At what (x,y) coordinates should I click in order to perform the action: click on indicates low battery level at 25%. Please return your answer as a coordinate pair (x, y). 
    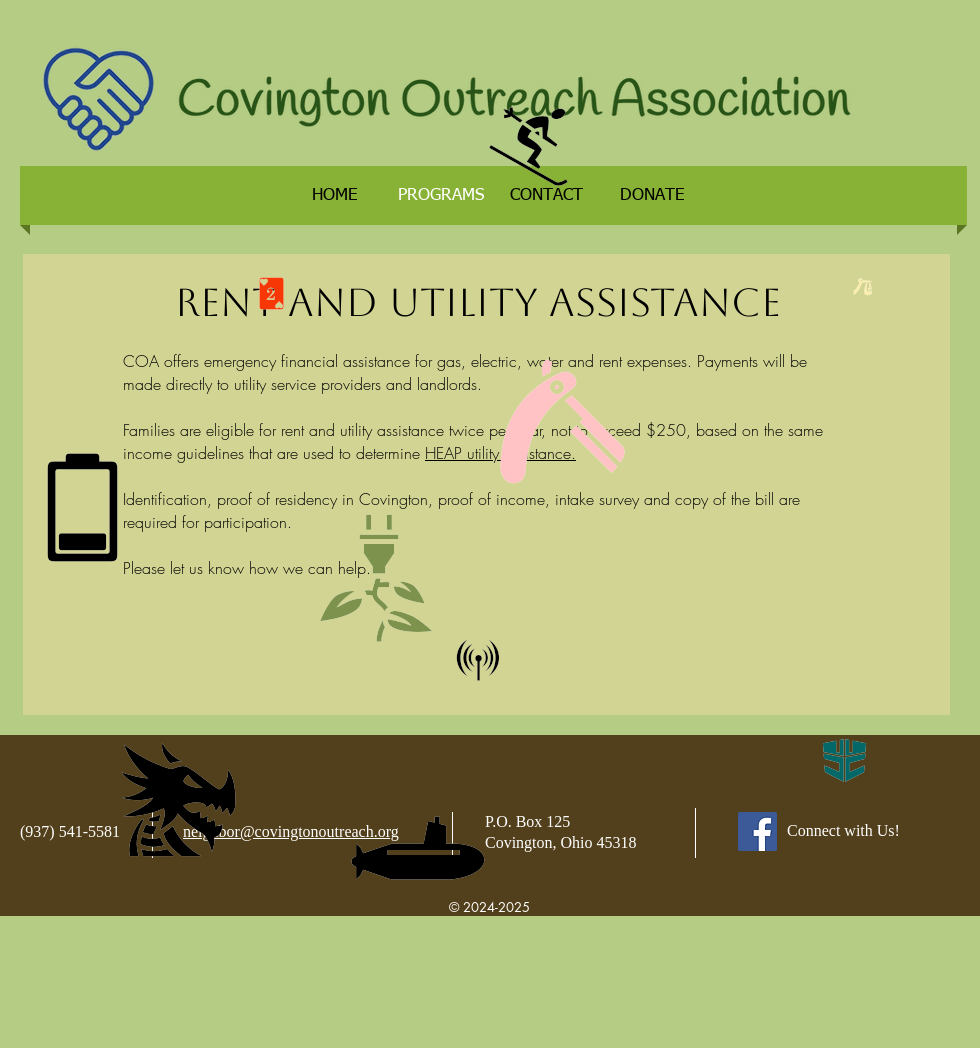
    Looking at the image, I should click on (82, 507).